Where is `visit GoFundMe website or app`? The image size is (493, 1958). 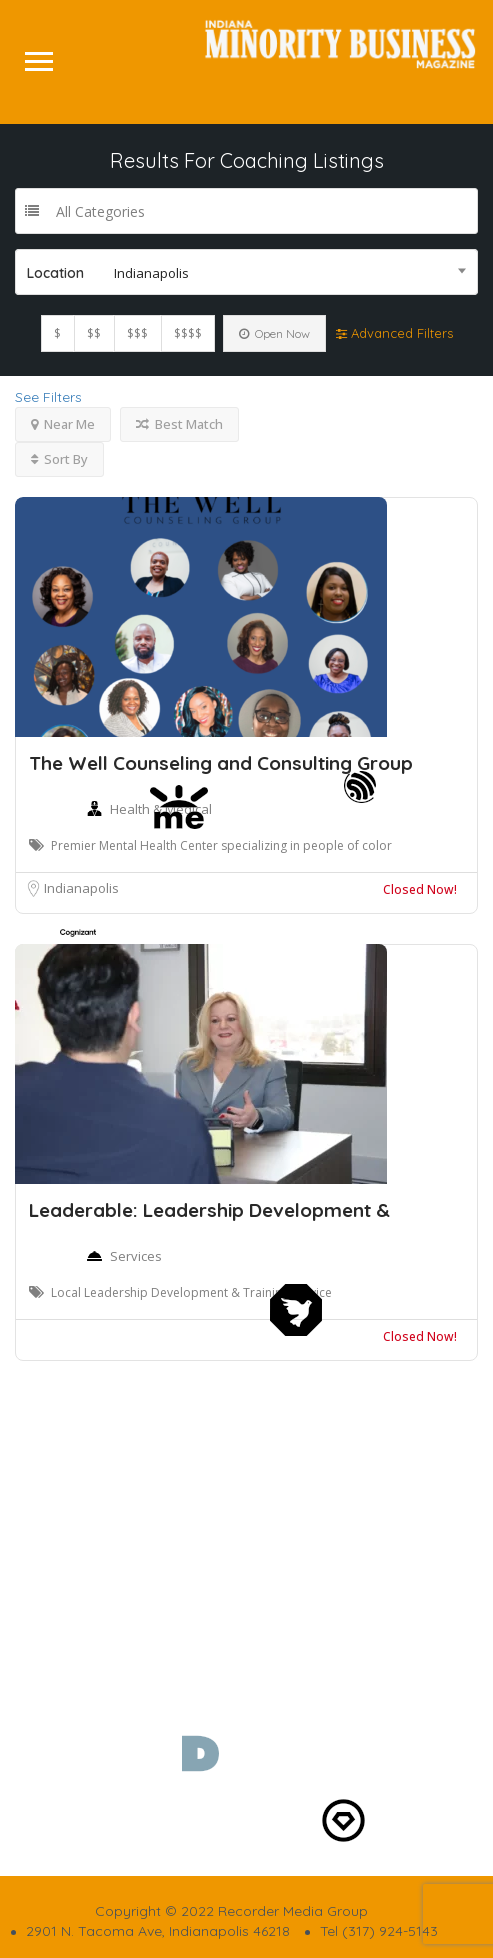 visit GoFundMe website or app is located at coordinates (179, 807).